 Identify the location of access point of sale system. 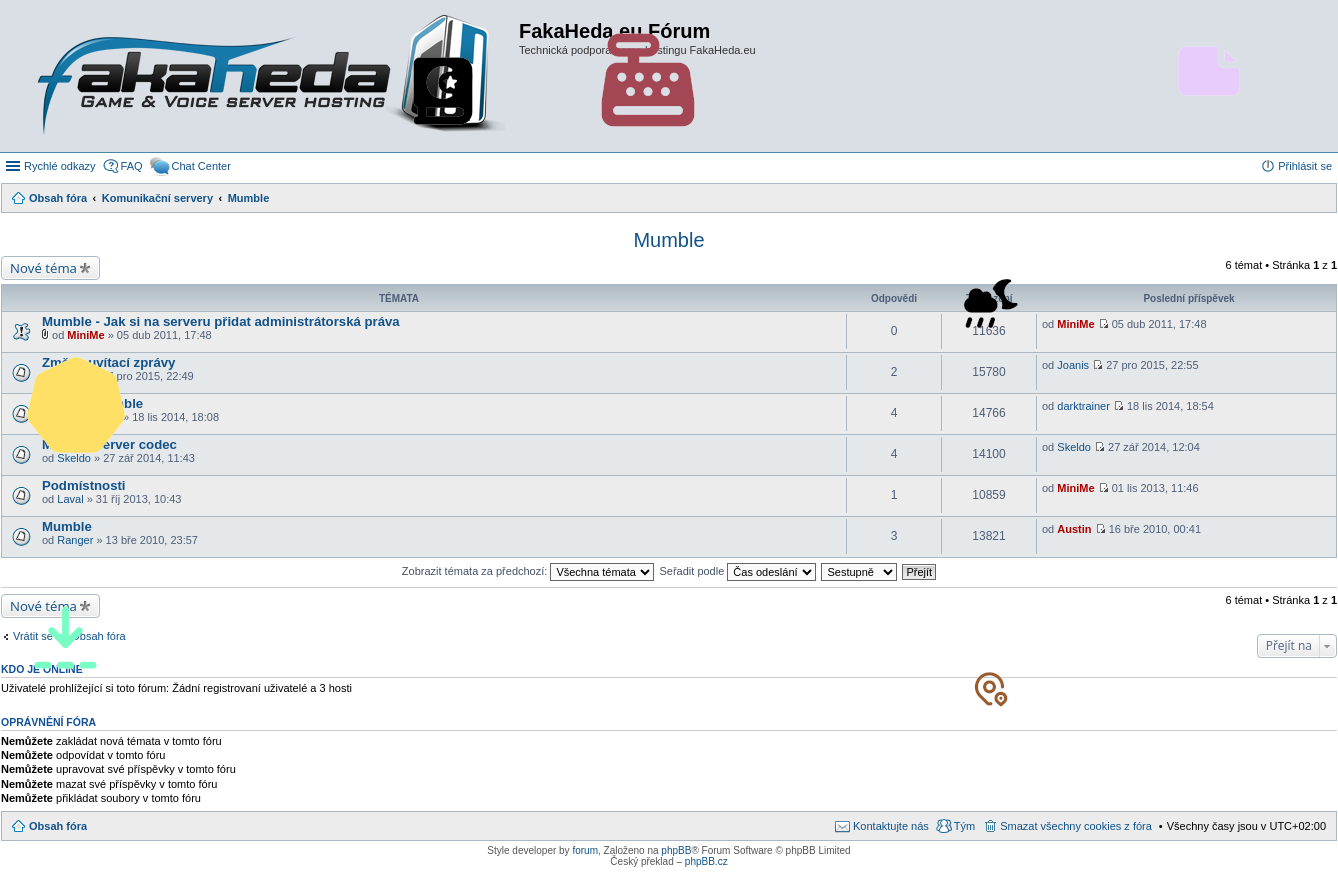
(648, 80).